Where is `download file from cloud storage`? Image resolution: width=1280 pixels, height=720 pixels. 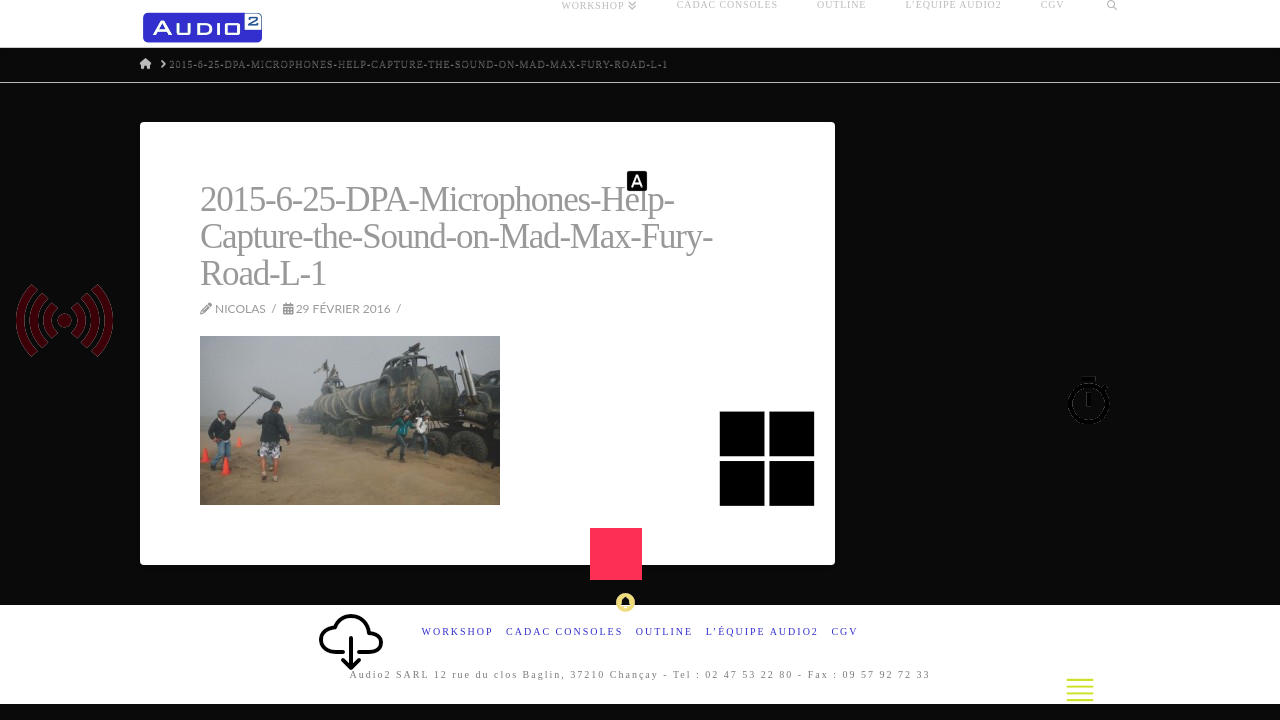
download file from cloud storage is located at coordinates (351, 642).